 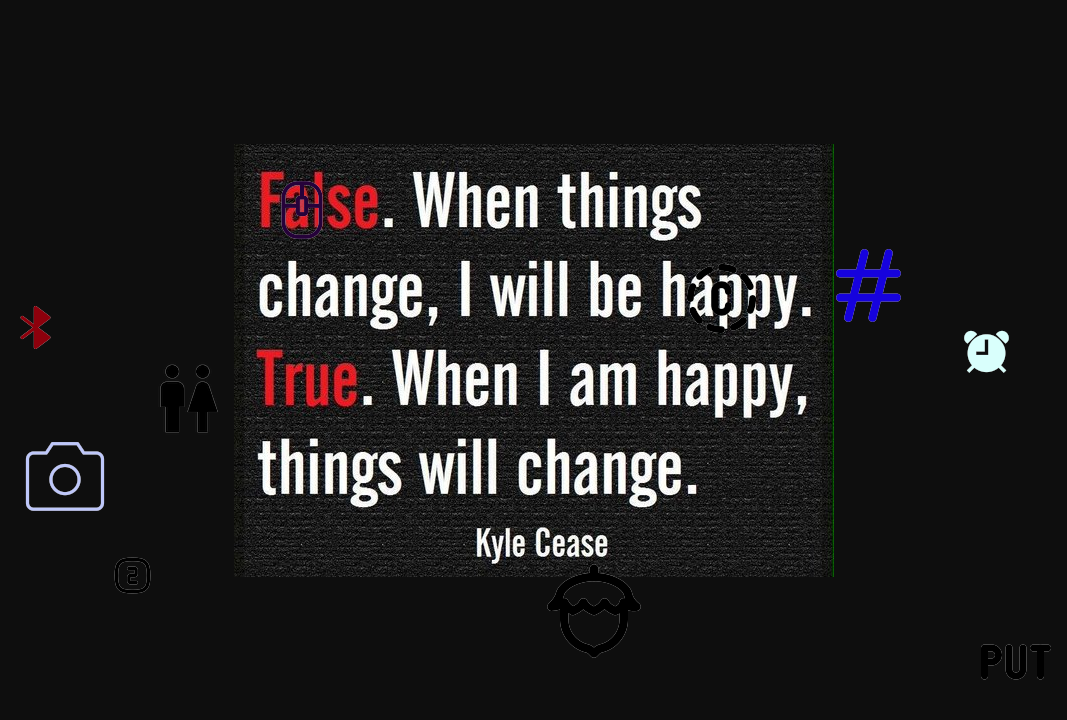 What do you see at coordinates (35, 327) in the screenshot?
I see `toggle bluetooth connectivity on or off` at bounding box center [35, 327].